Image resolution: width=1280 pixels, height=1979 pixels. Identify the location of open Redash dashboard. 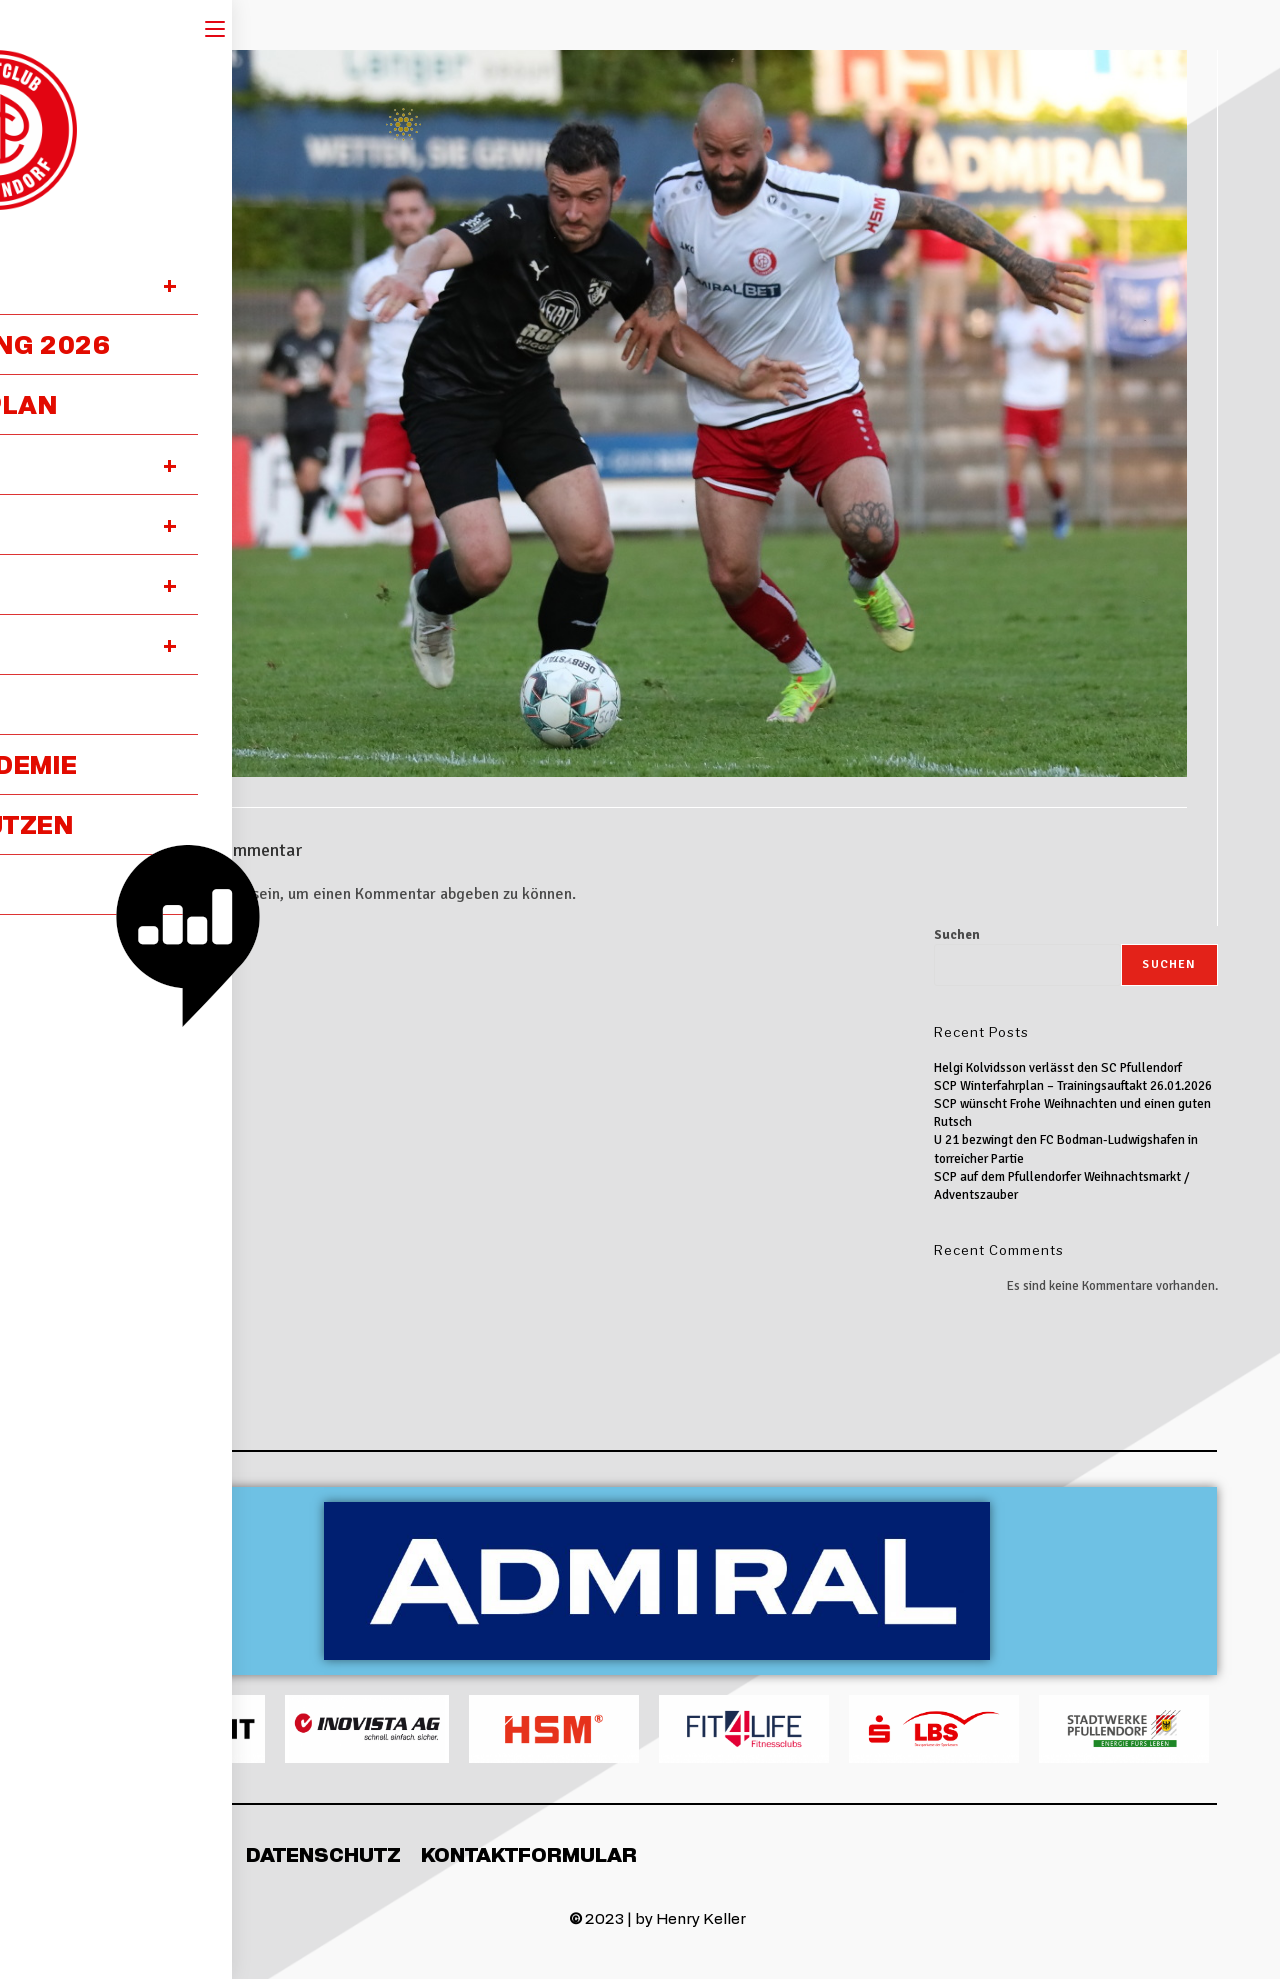
(188, 936).